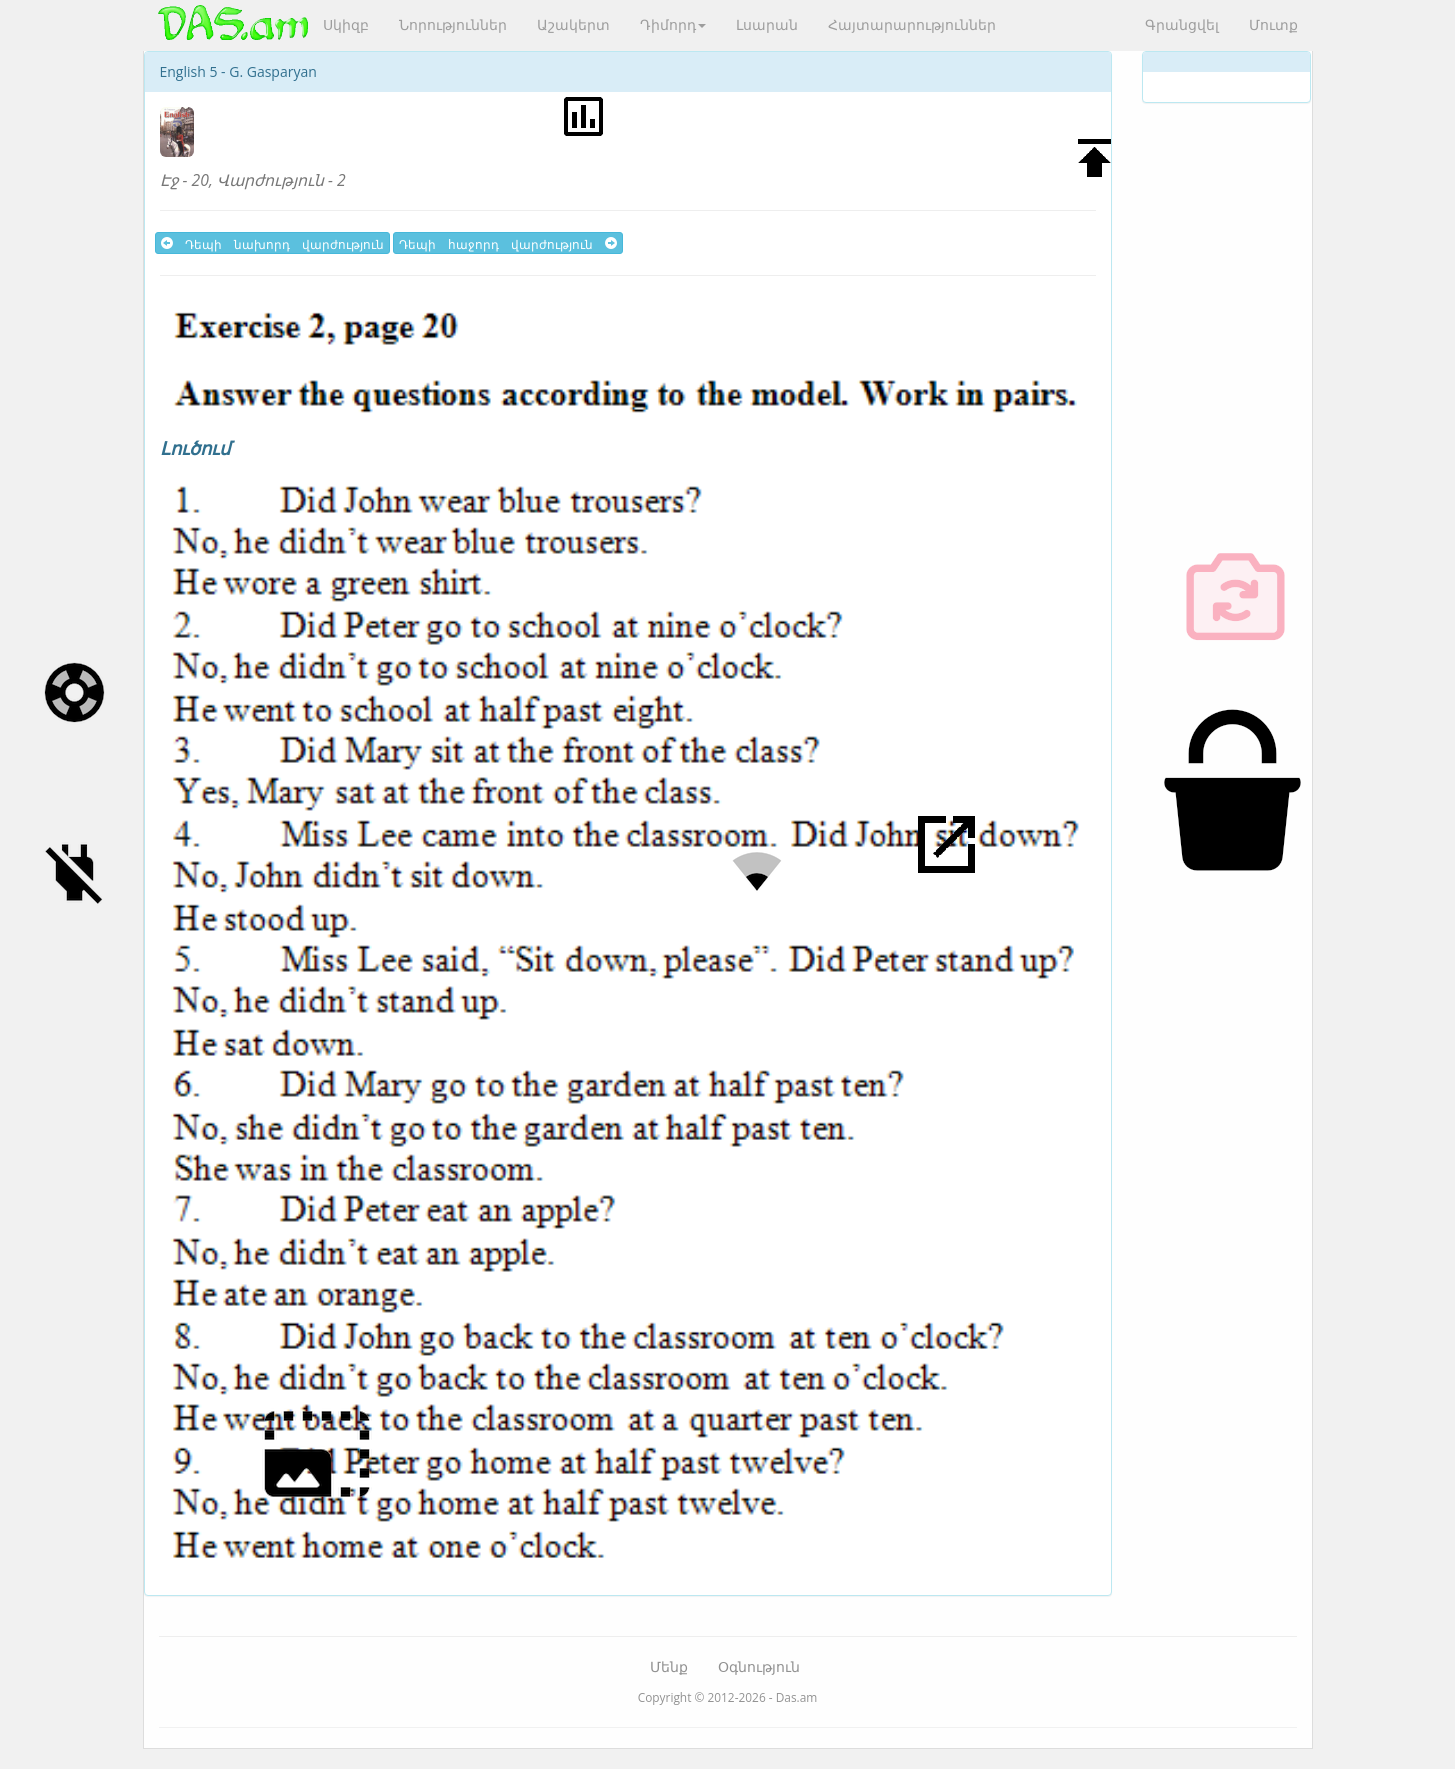  I want to click on publish or upload content, so click(1094, 158).